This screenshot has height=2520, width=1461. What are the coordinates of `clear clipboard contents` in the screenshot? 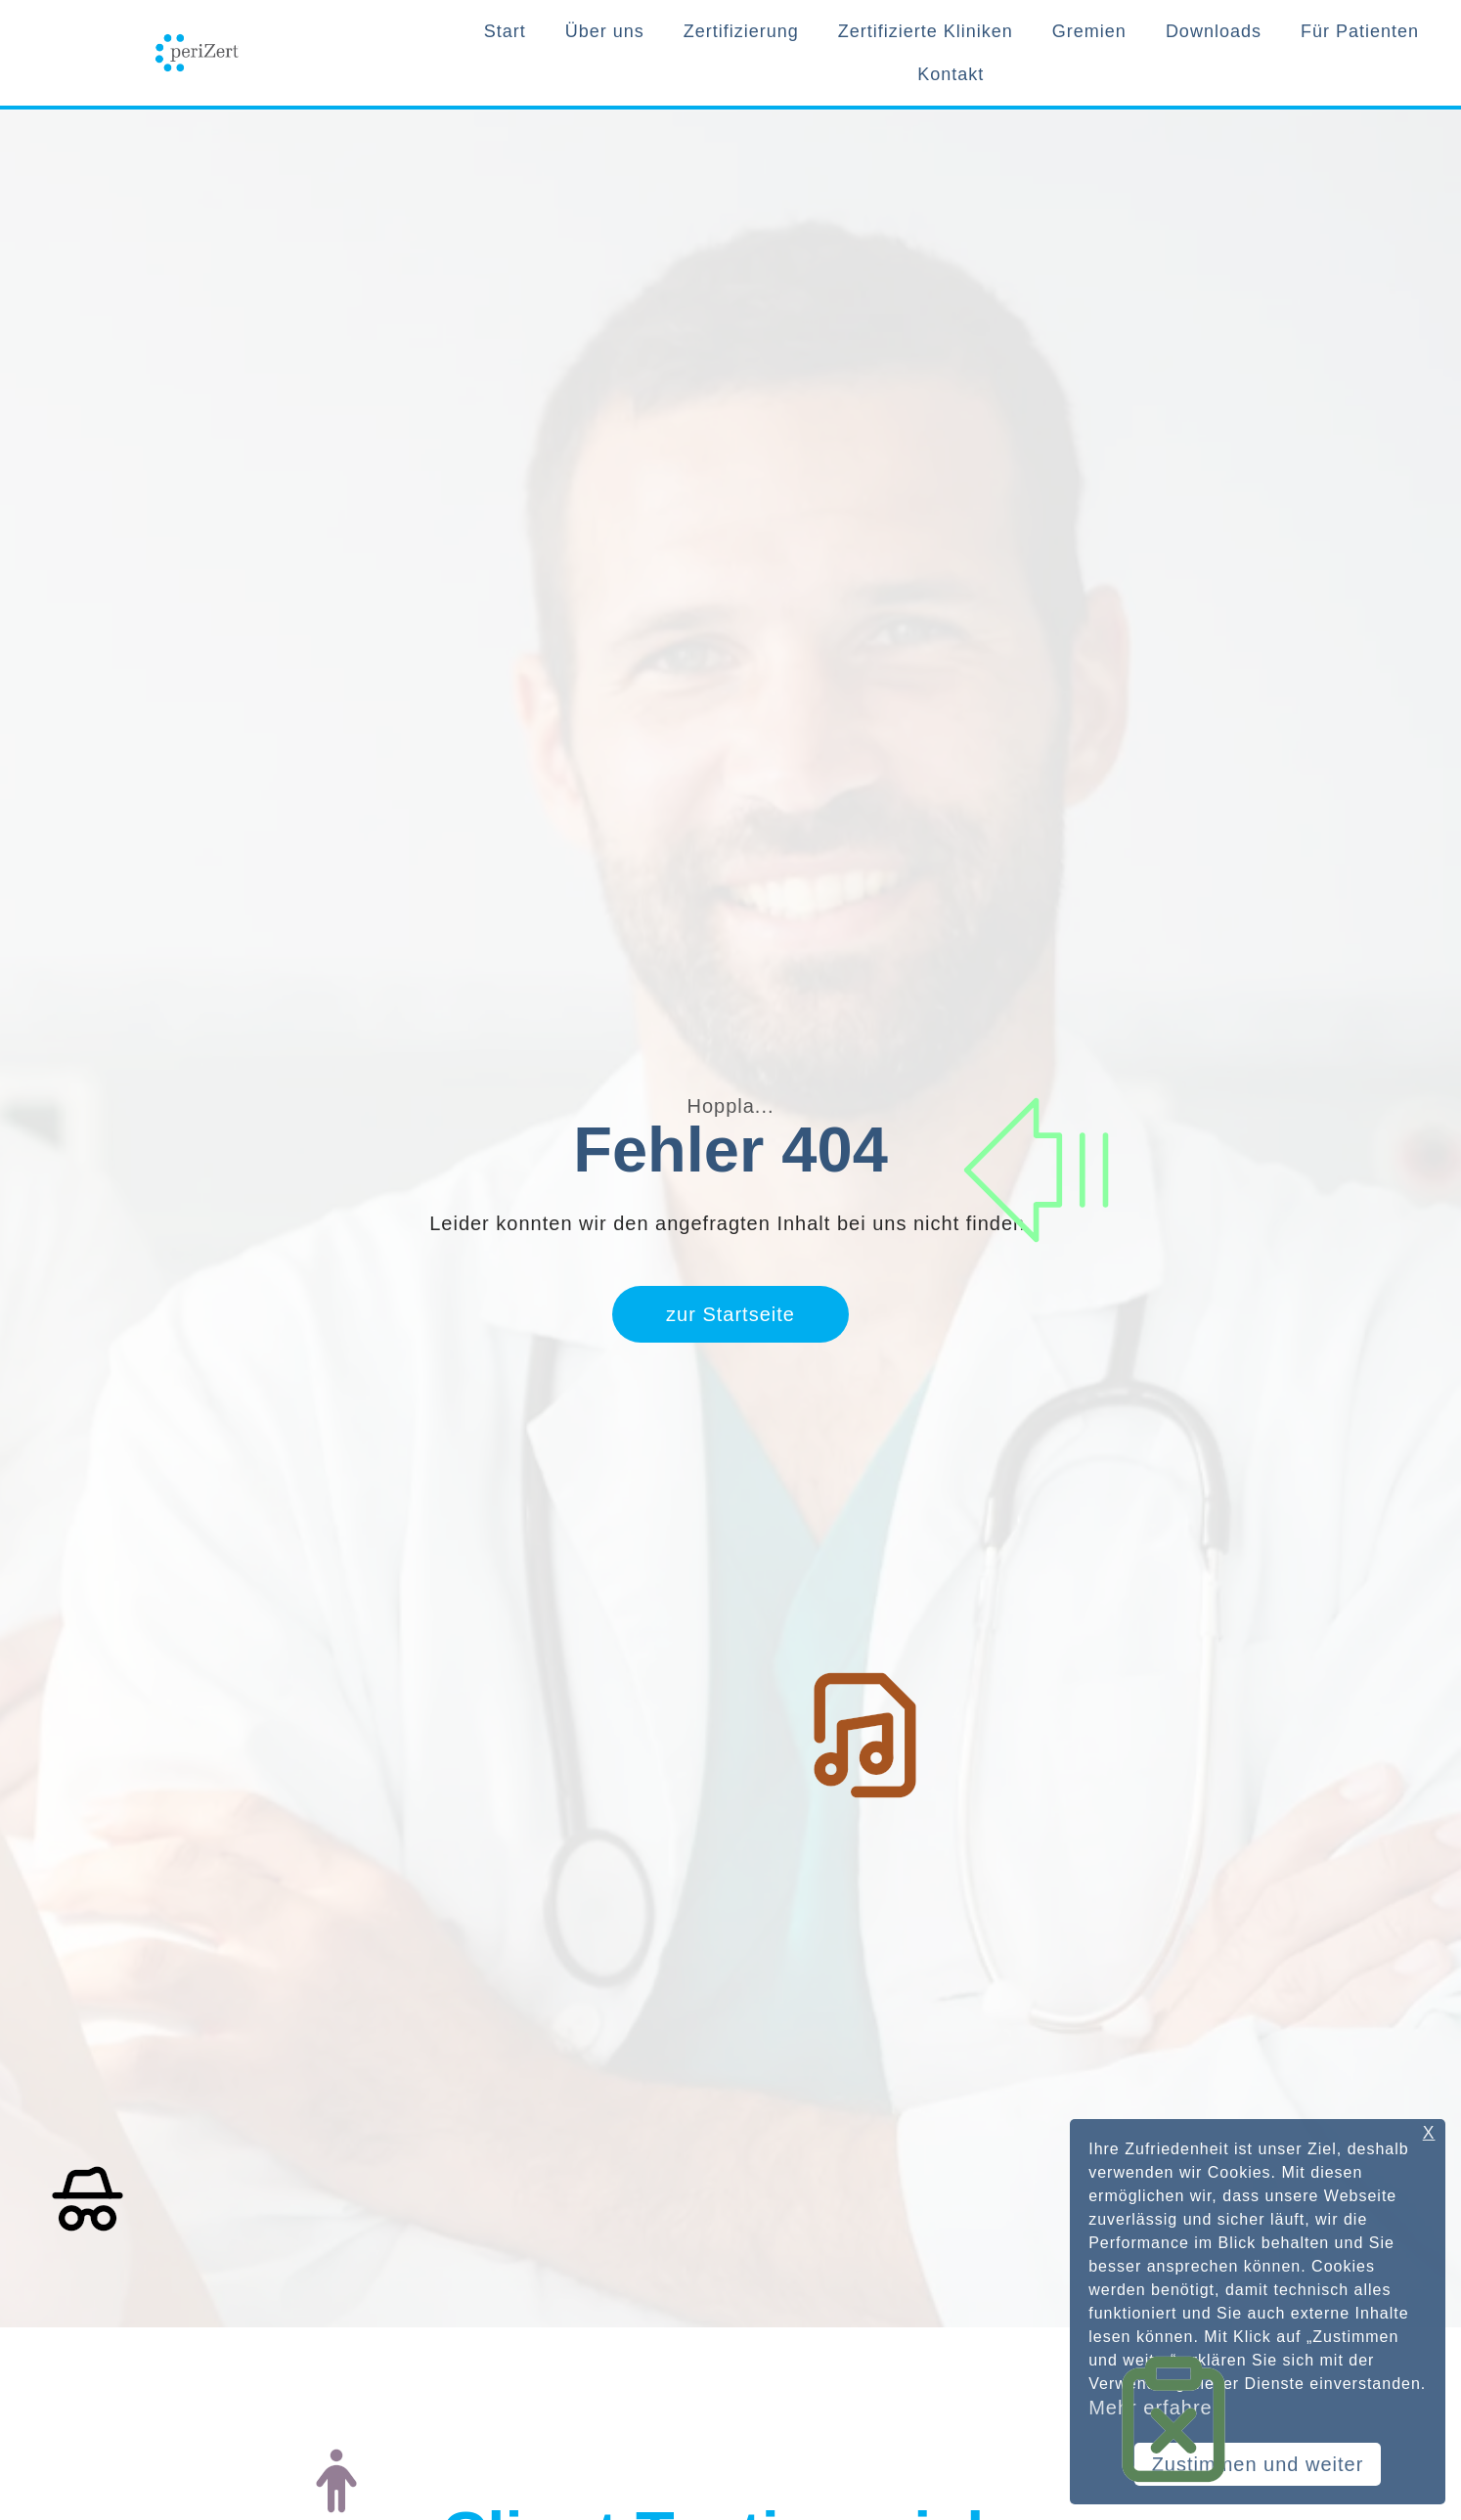 It's located at (1173, 2419).